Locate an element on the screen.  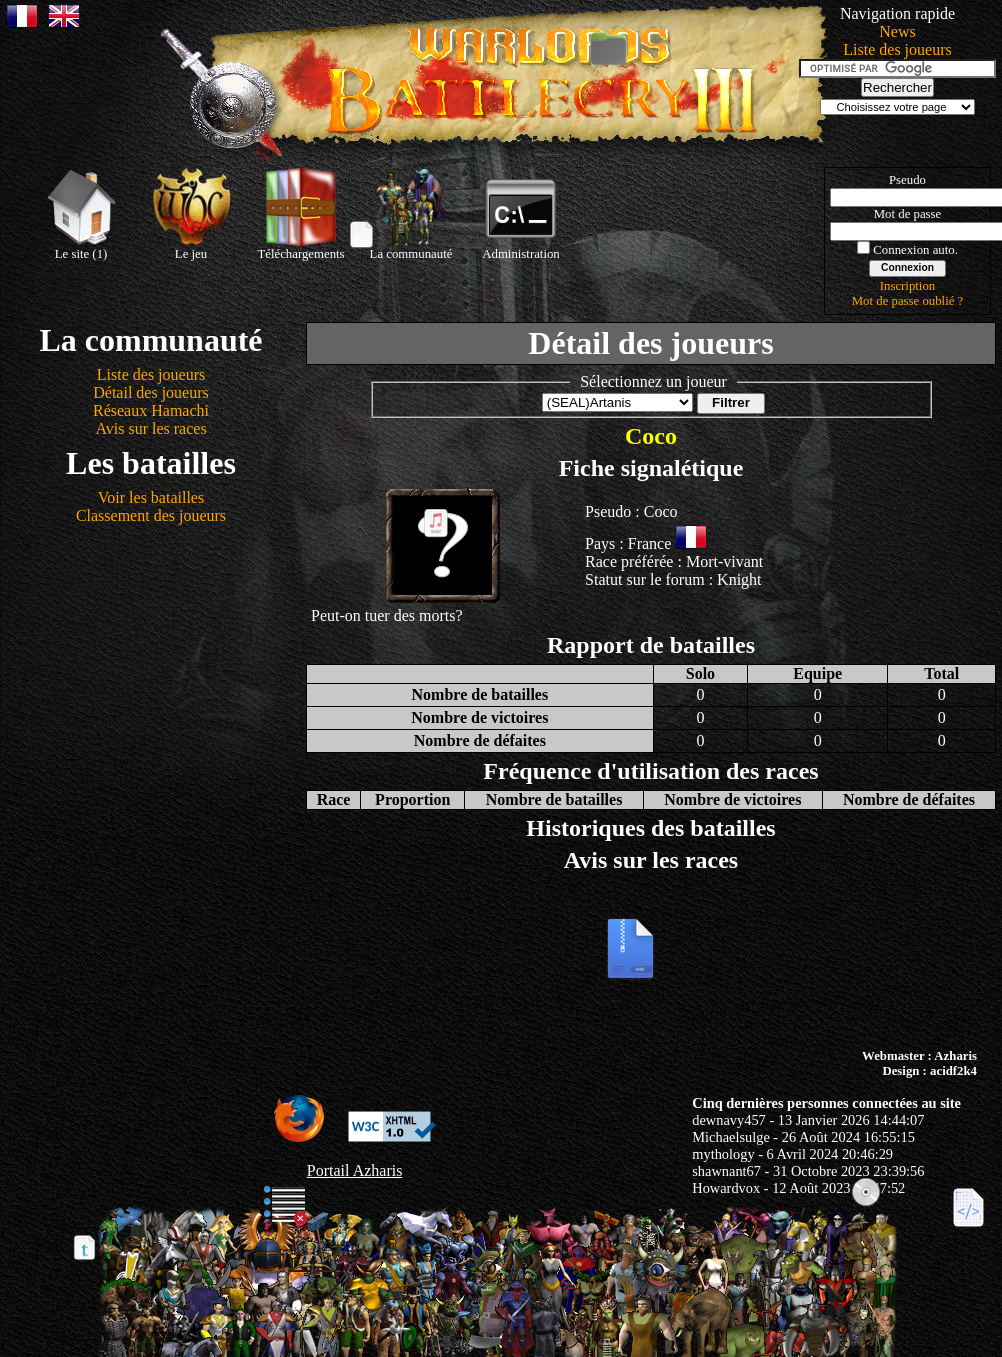
a typst document file is located at coordinates (84, 1247).